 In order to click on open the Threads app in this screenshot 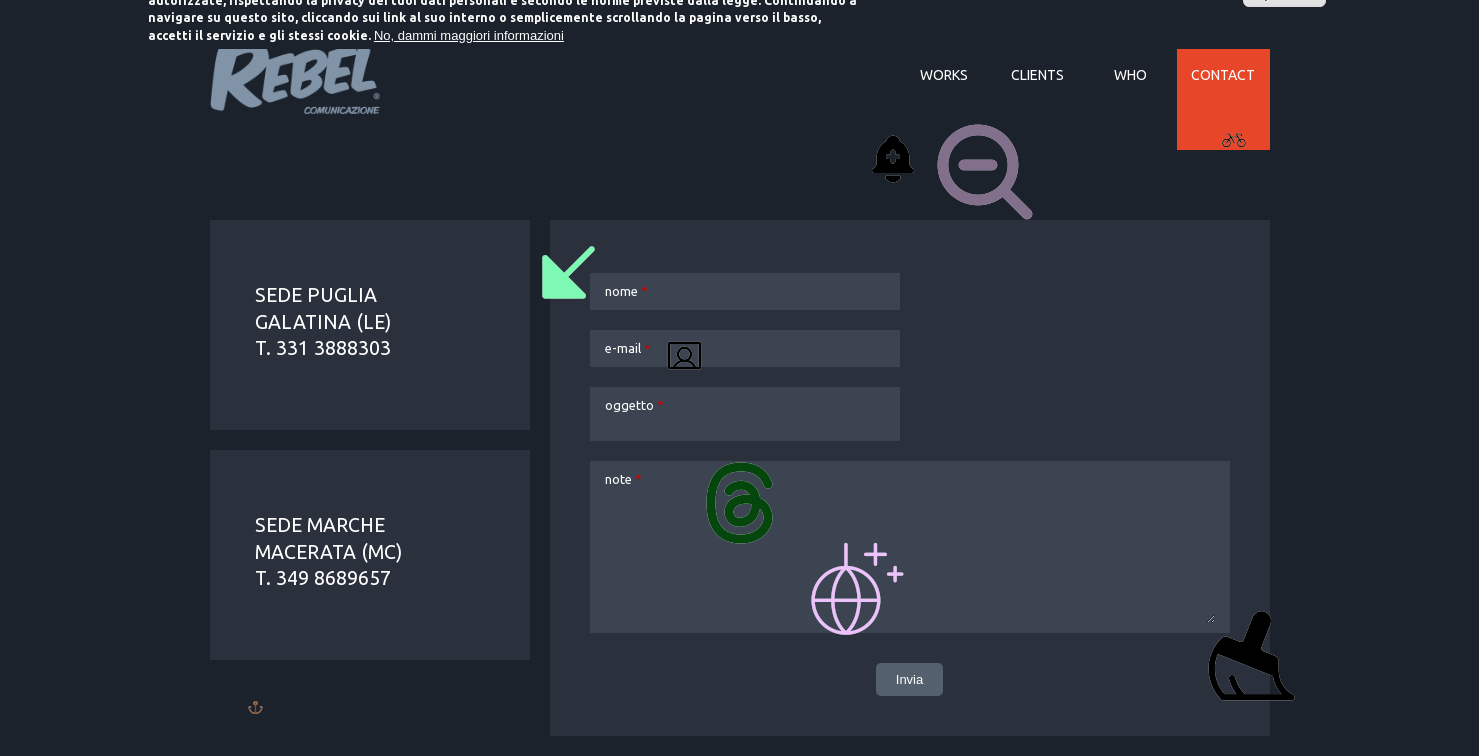, I will do `click(741, 503)`.